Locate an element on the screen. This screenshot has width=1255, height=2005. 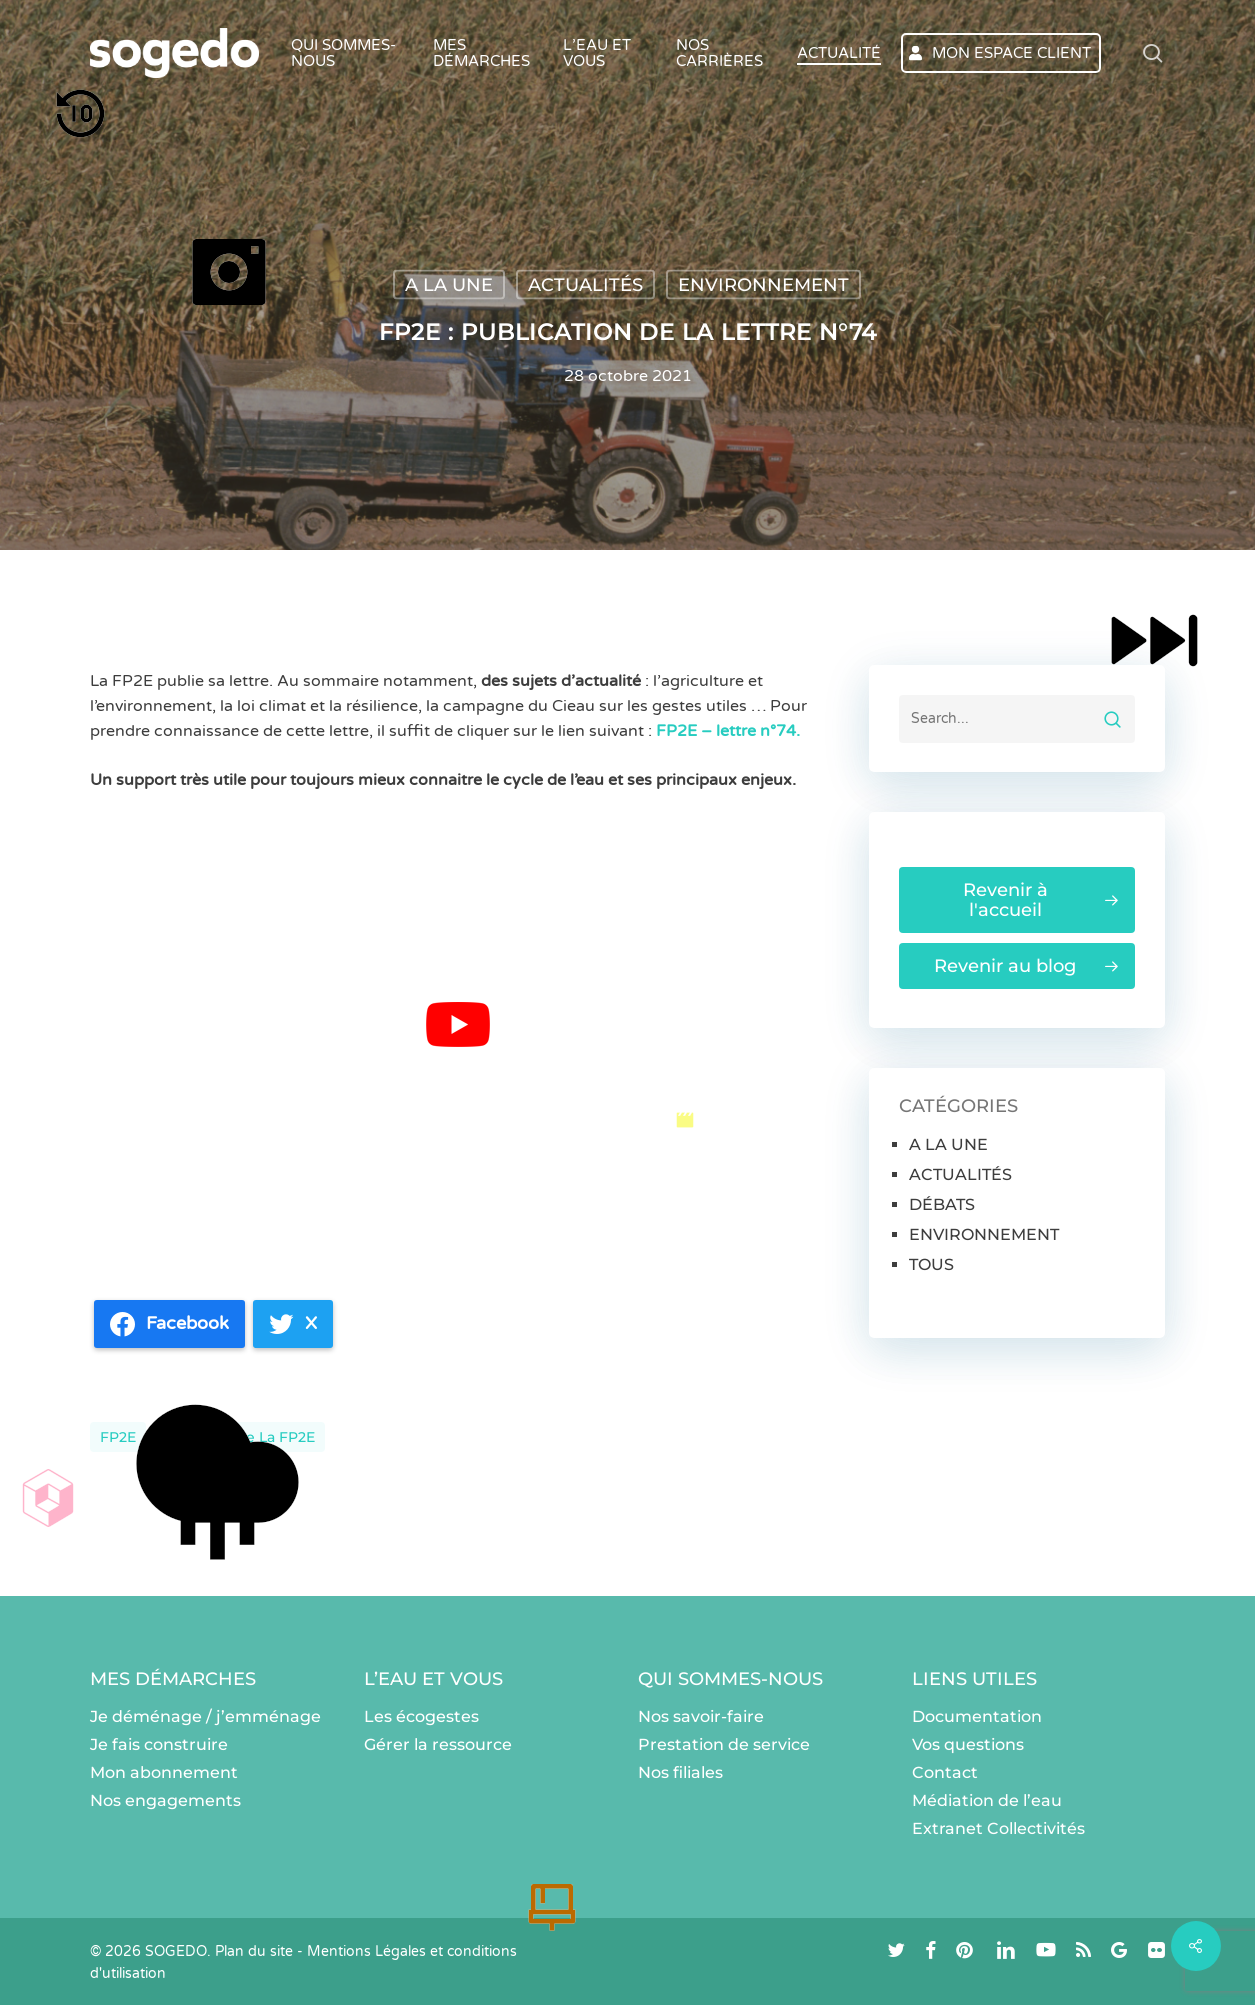
open camera to take a photo is located at coordinates (229, 272).